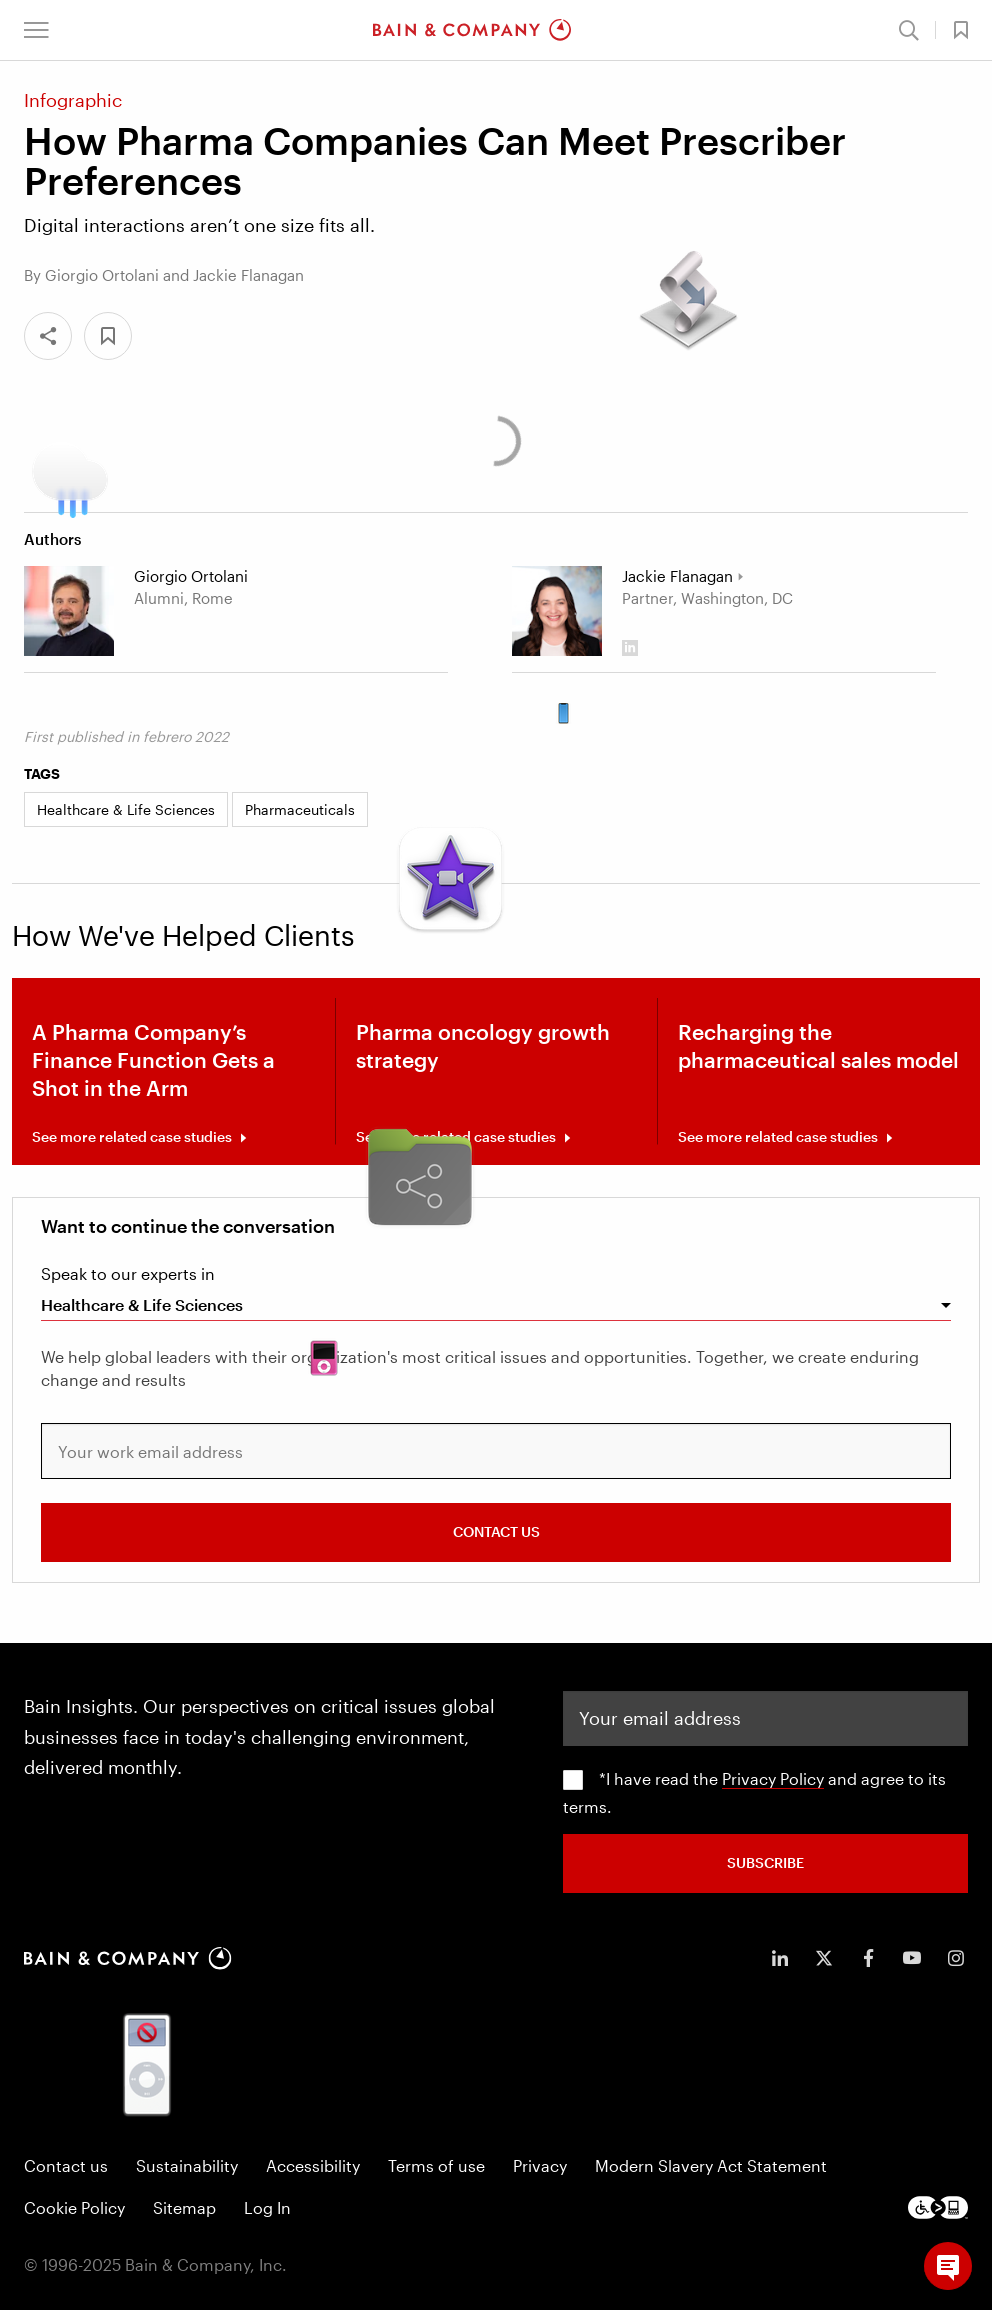 The image size is (992, 2310). I want to click on open iMovie video editing application, so click(450, 878).